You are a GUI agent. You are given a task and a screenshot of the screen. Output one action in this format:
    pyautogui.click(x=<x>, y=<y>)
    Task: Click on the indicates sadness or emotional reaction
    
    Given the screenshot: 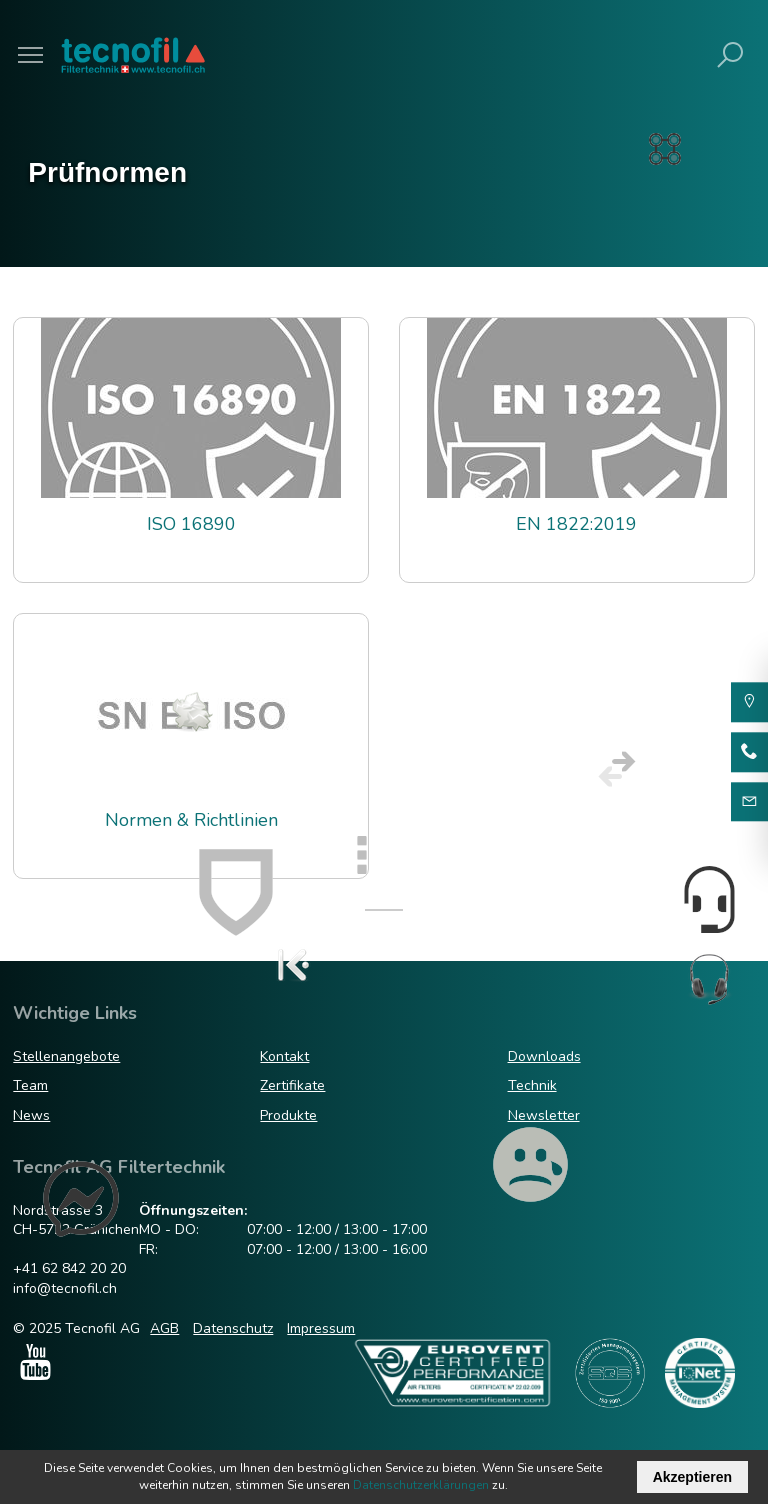 What is the action you would take?
    pyautogui.click(x=530, y=1164)
    